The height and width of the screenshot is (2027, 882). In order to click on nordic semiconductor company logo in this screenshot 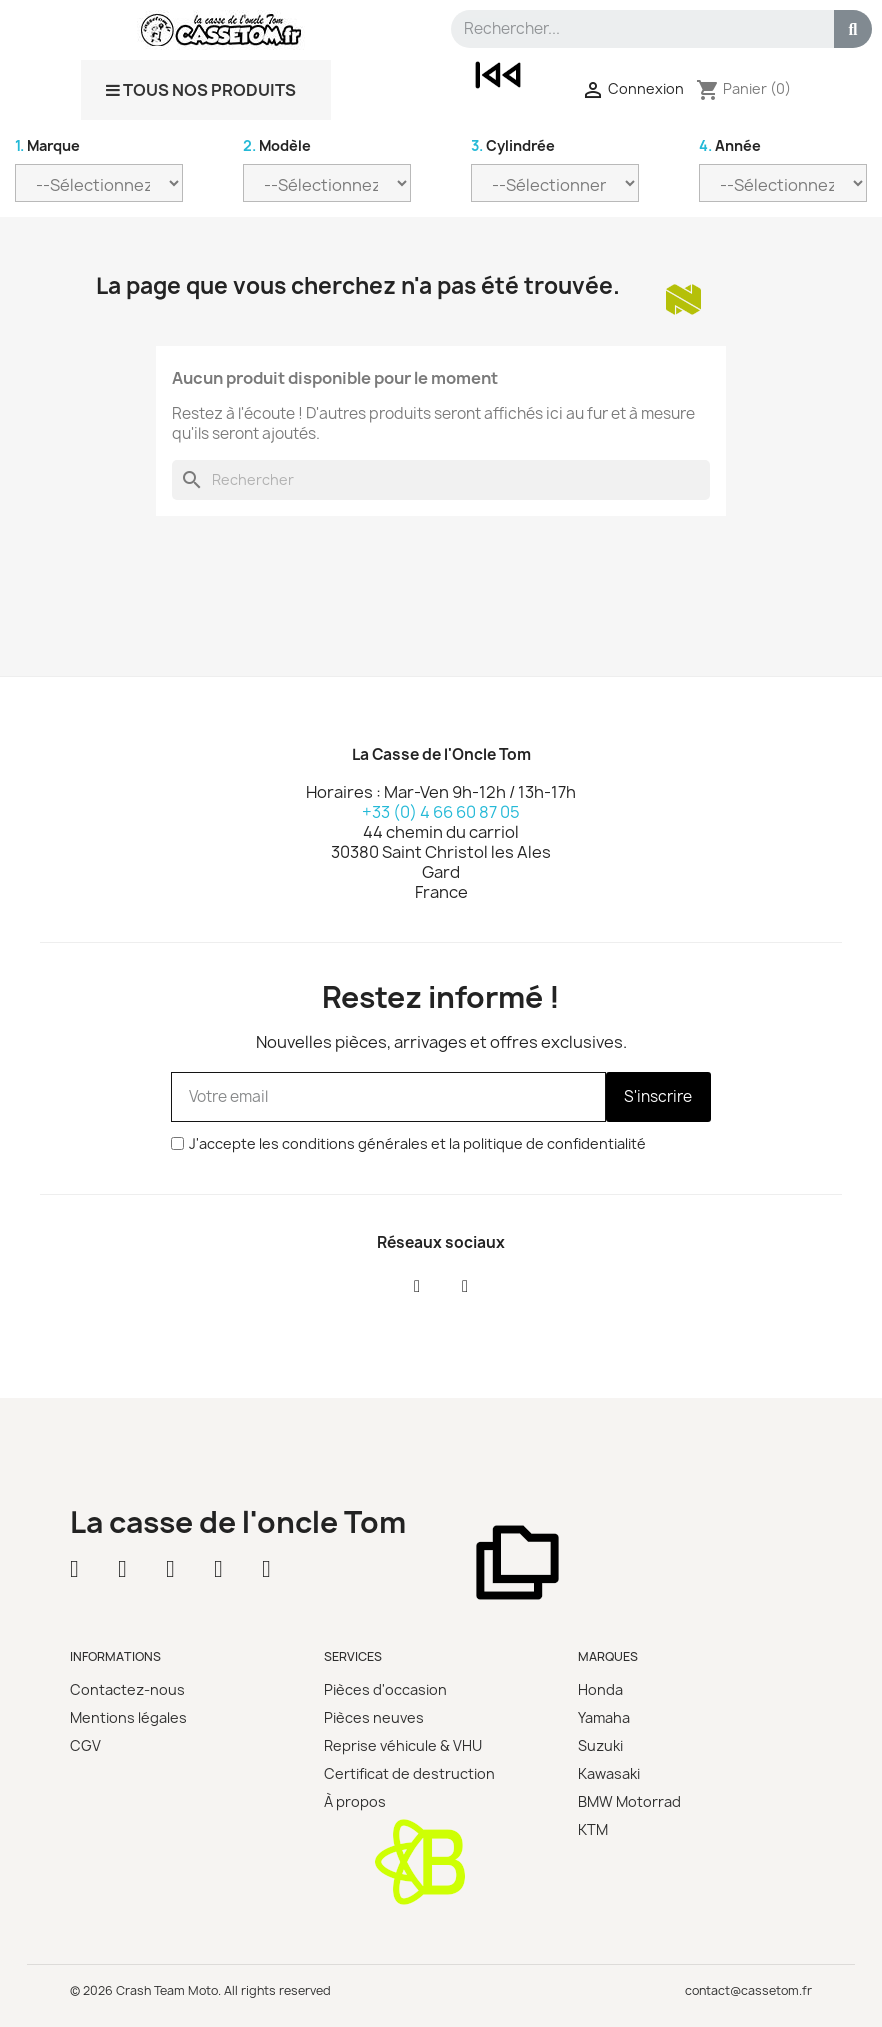, I will do `click(683, 299)`.